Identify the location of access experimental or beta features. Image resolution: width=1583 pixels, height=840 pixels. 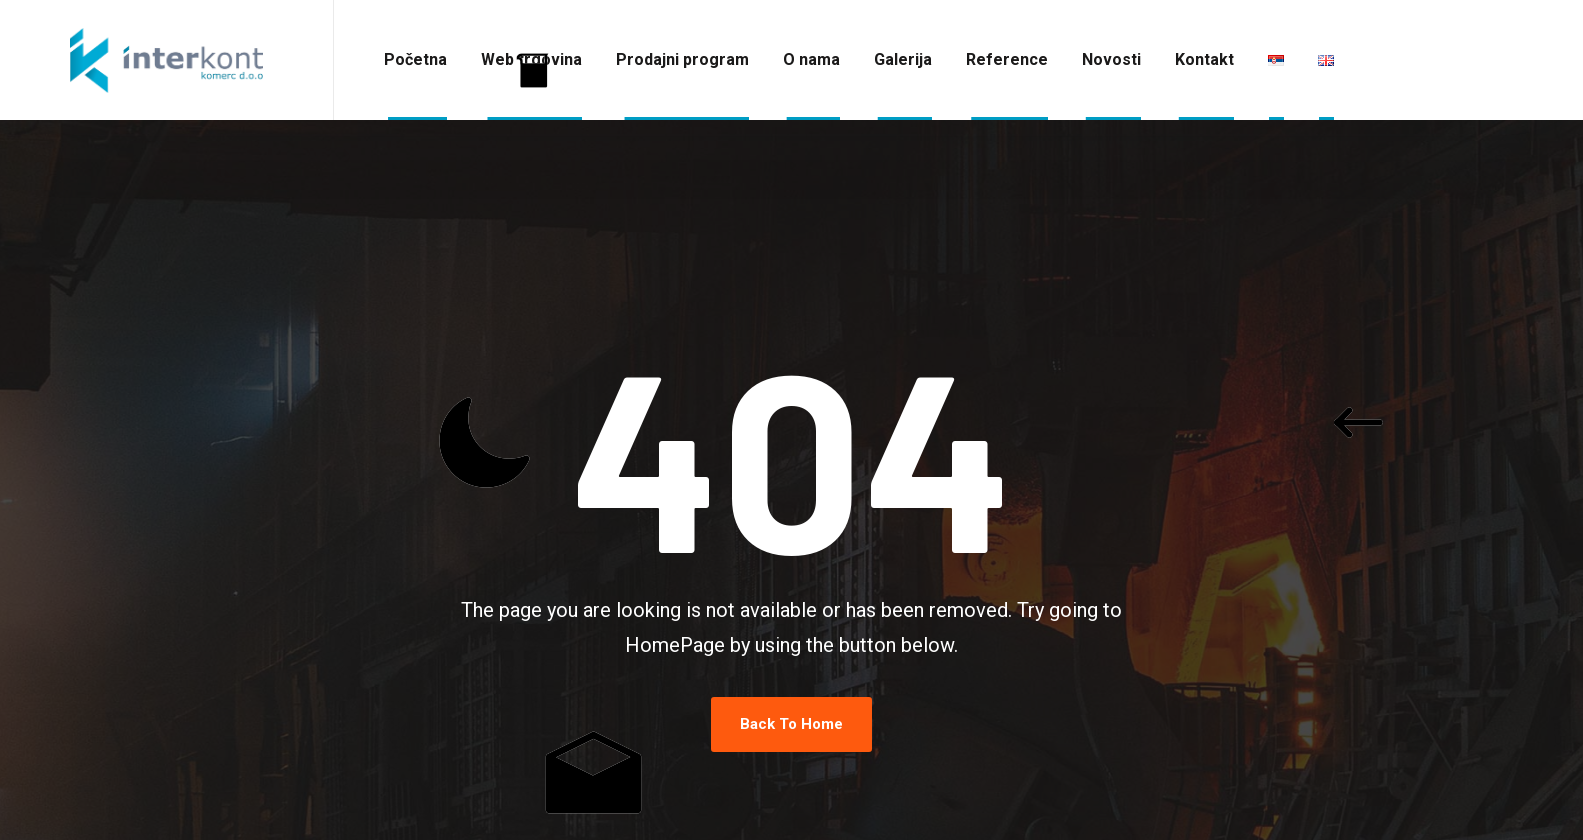
(532, 70).